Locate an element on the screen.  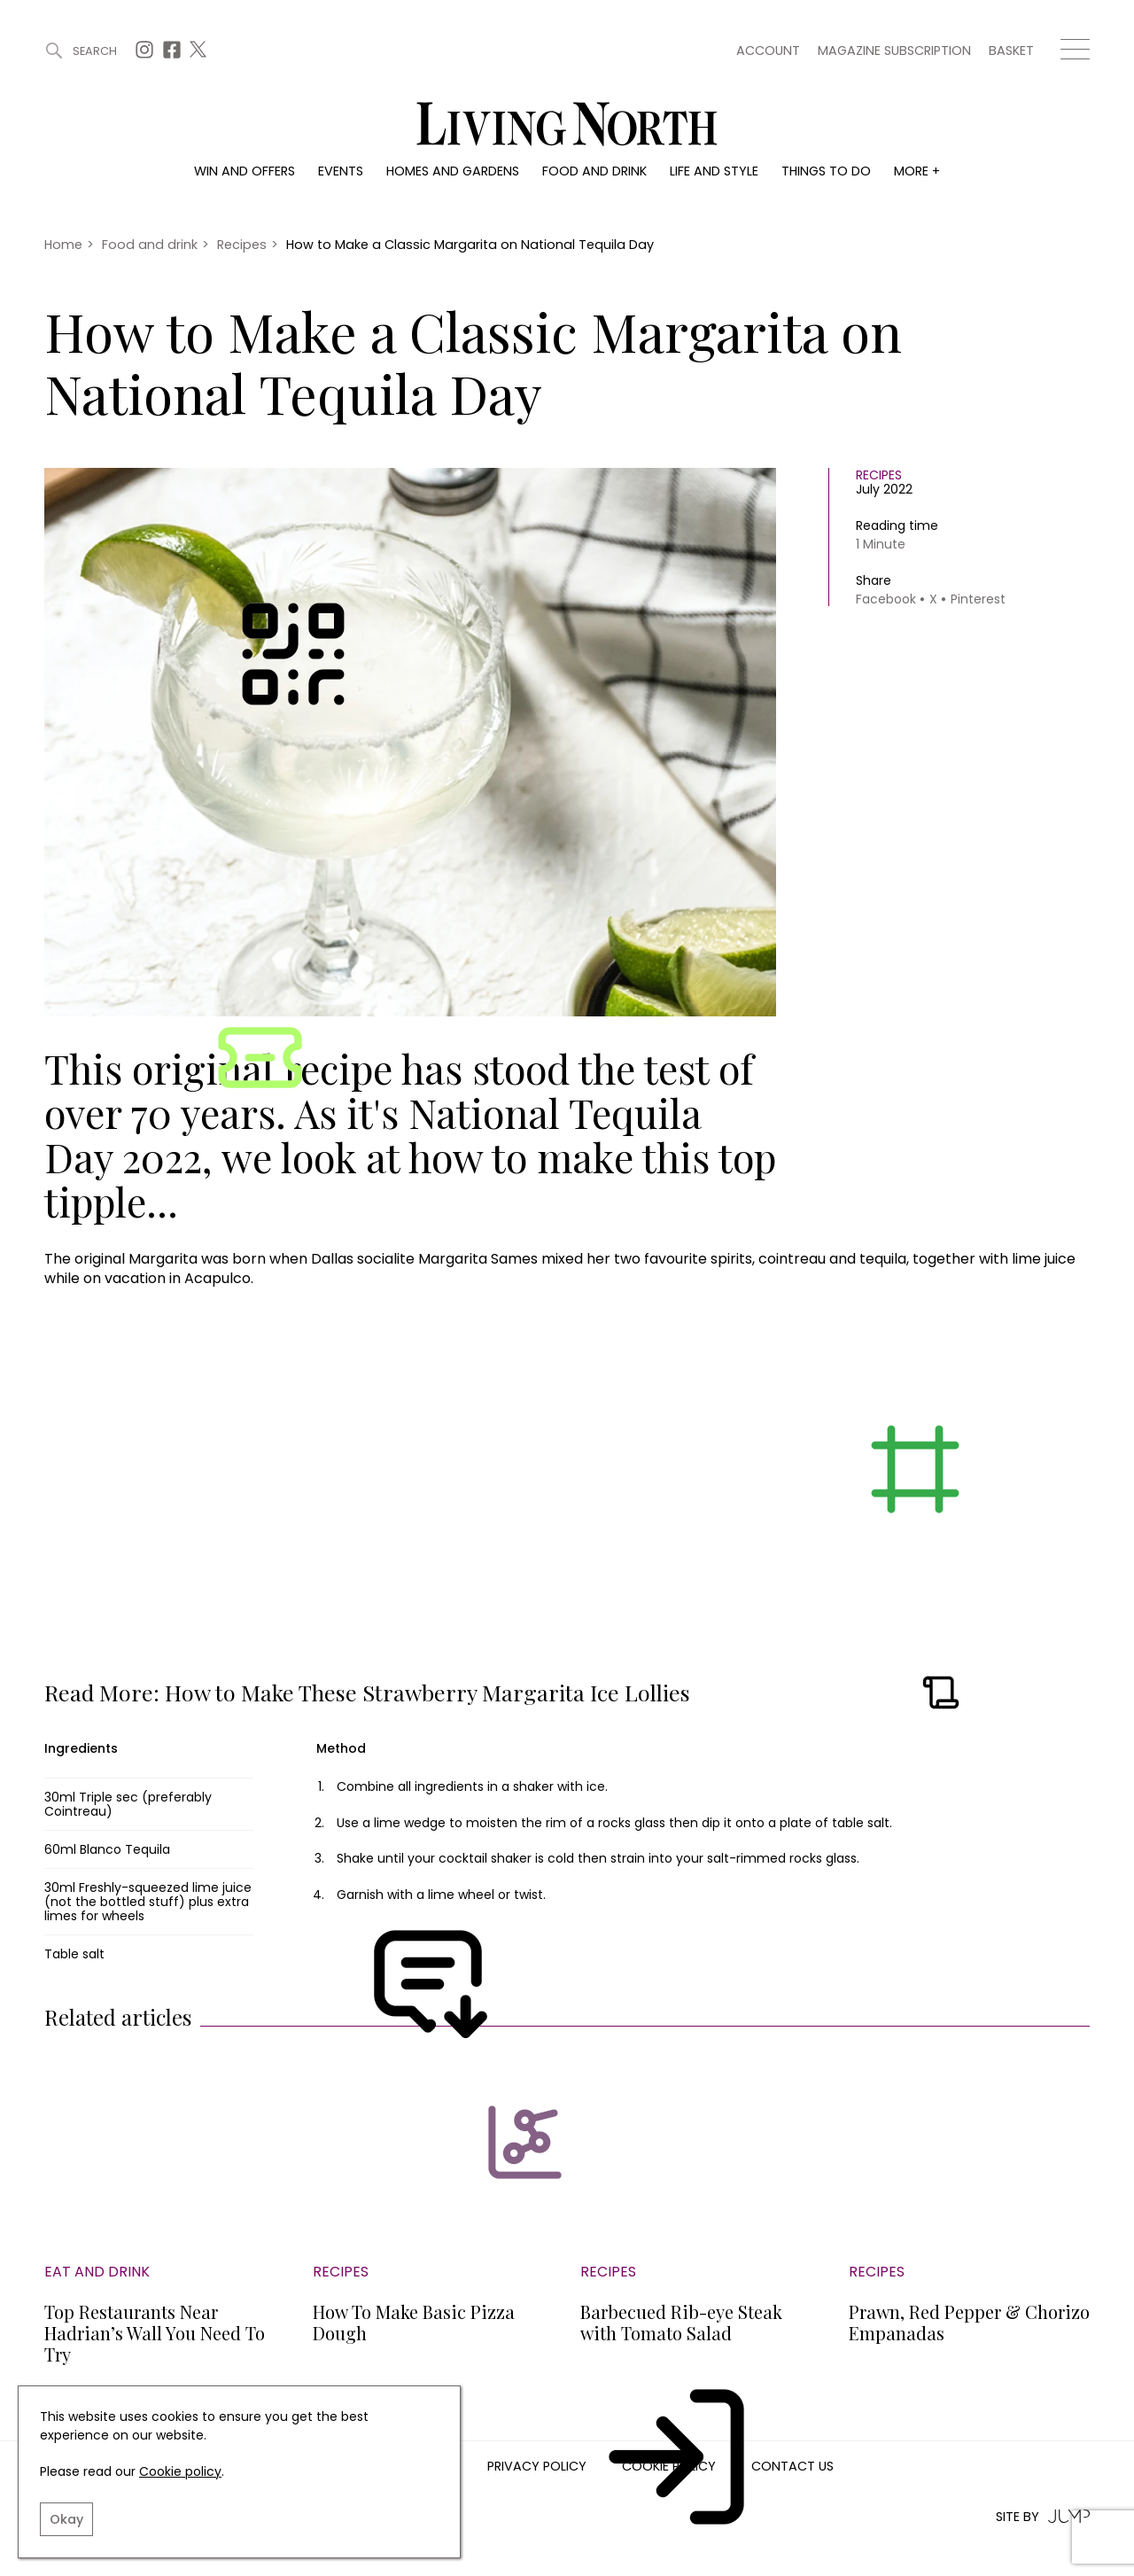
sign in to your account is located at coordinates (676, 2456).